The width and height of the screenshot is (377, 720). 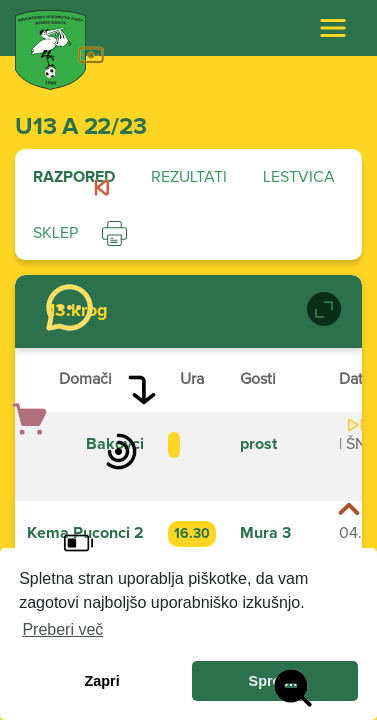 I want to click on view payment or cash options, so click(x=91, y=55).